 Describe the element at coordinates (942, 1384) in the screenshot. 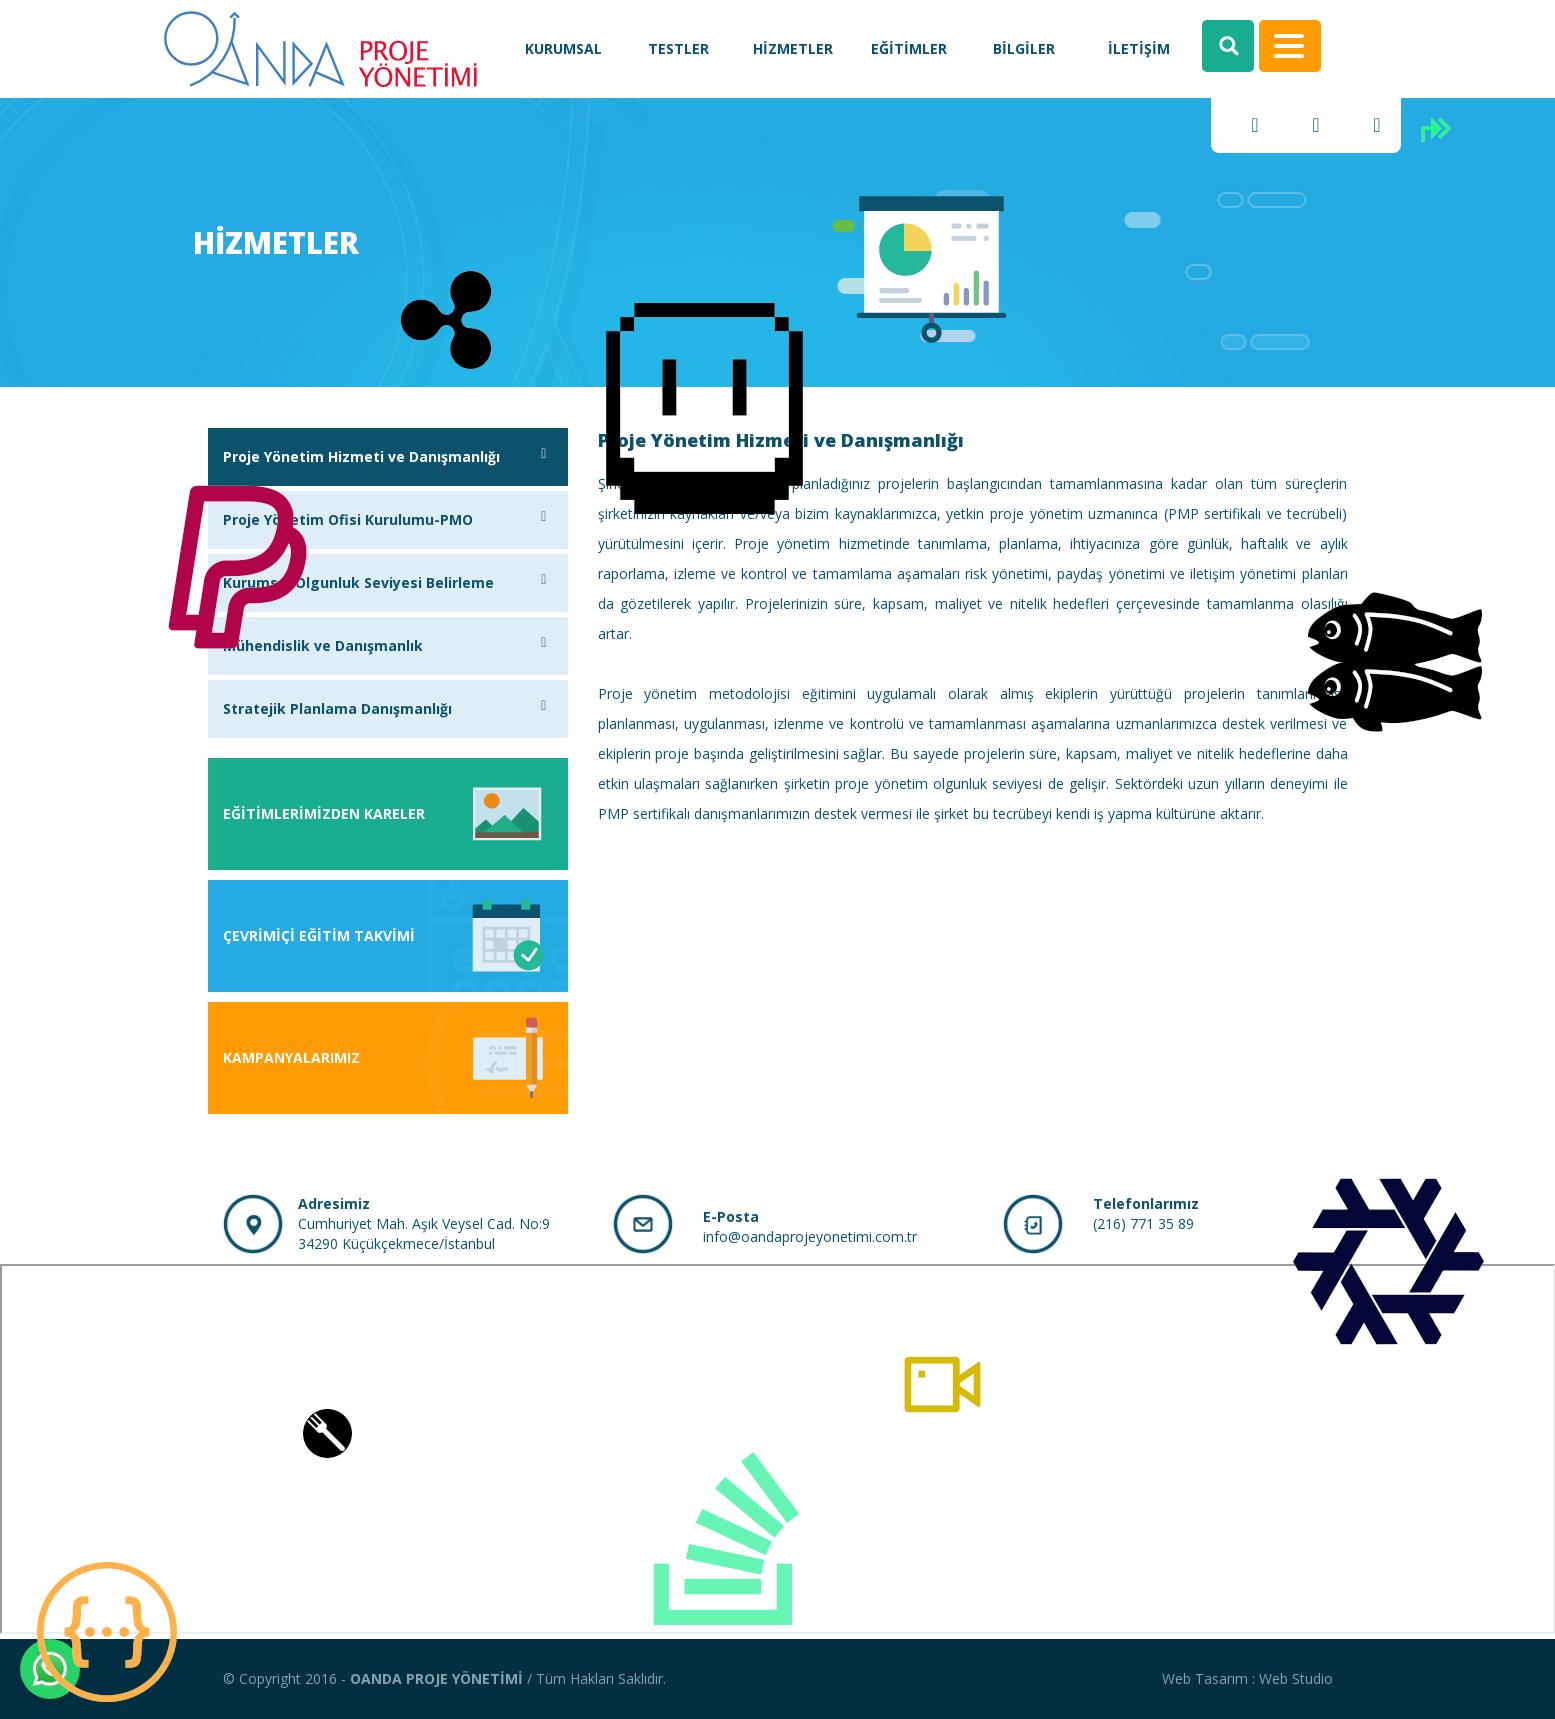

I see `start recording a video` at that location.